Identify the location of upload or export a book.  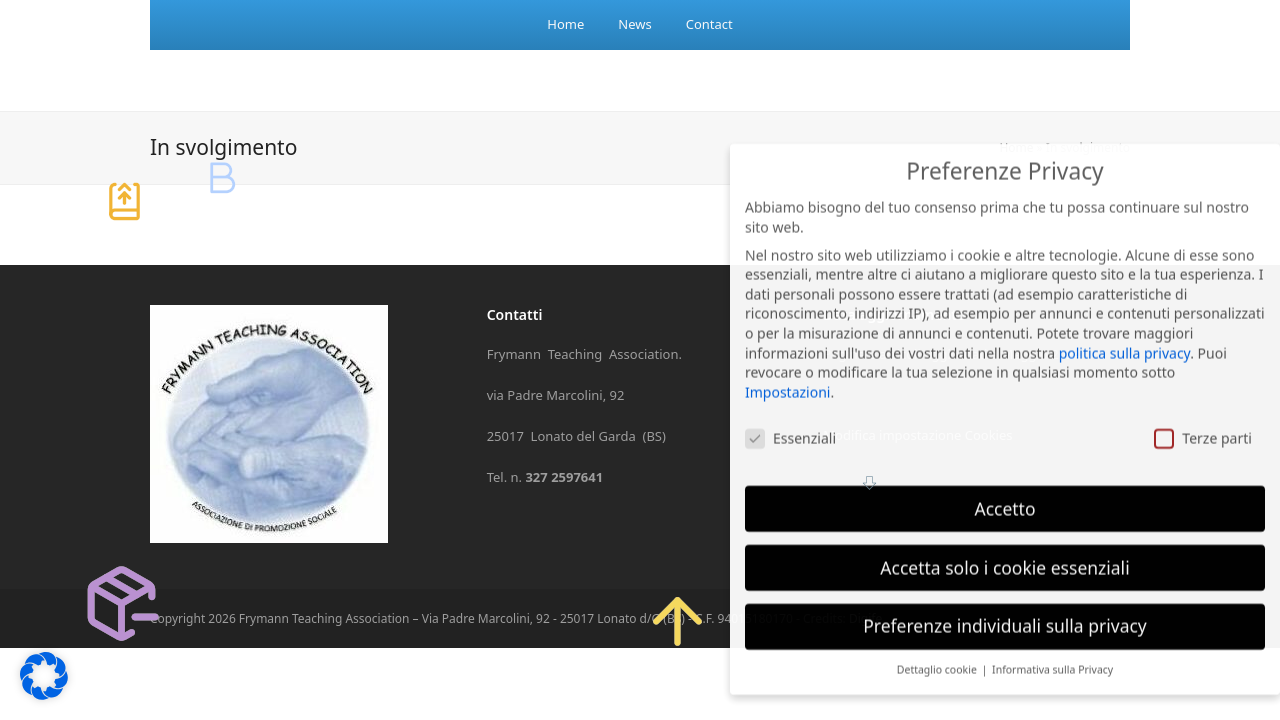
(124, 201).